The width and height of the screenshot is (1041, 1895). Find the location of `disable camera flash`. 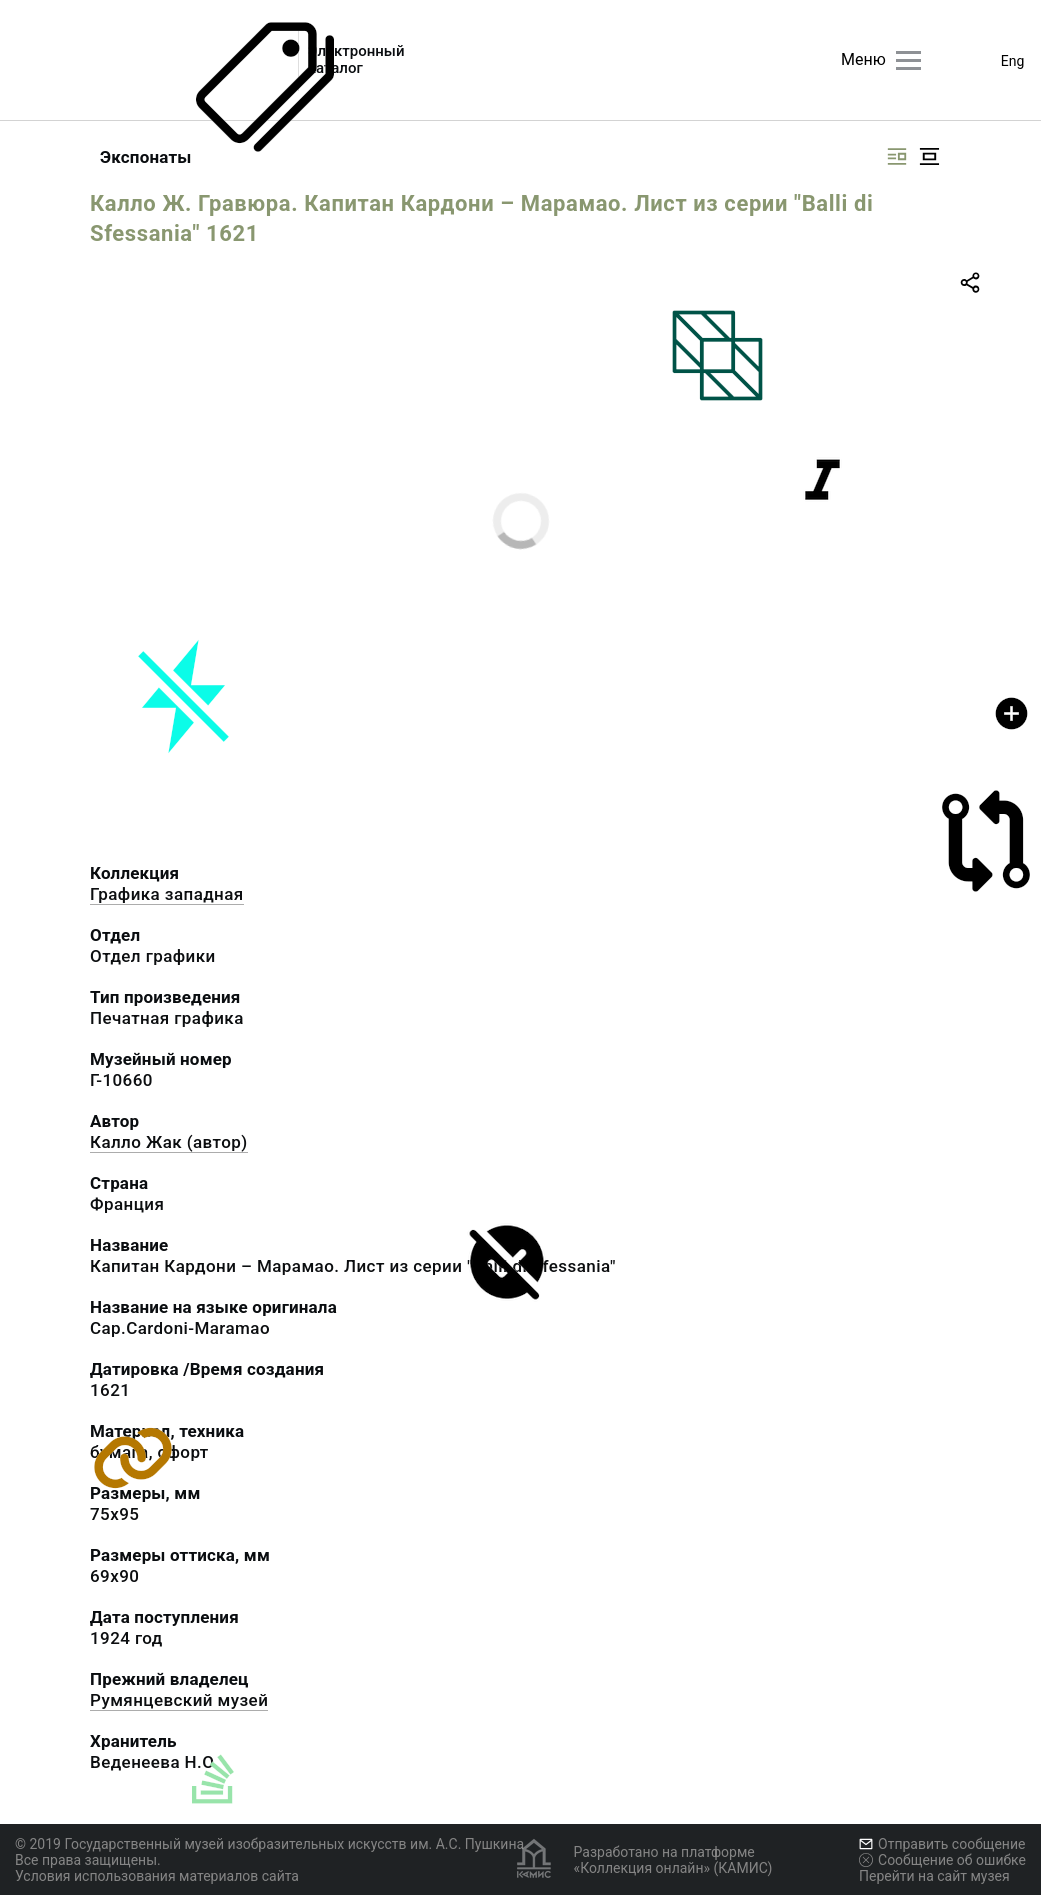

disable camera flash is located at coordinates (183, 696).